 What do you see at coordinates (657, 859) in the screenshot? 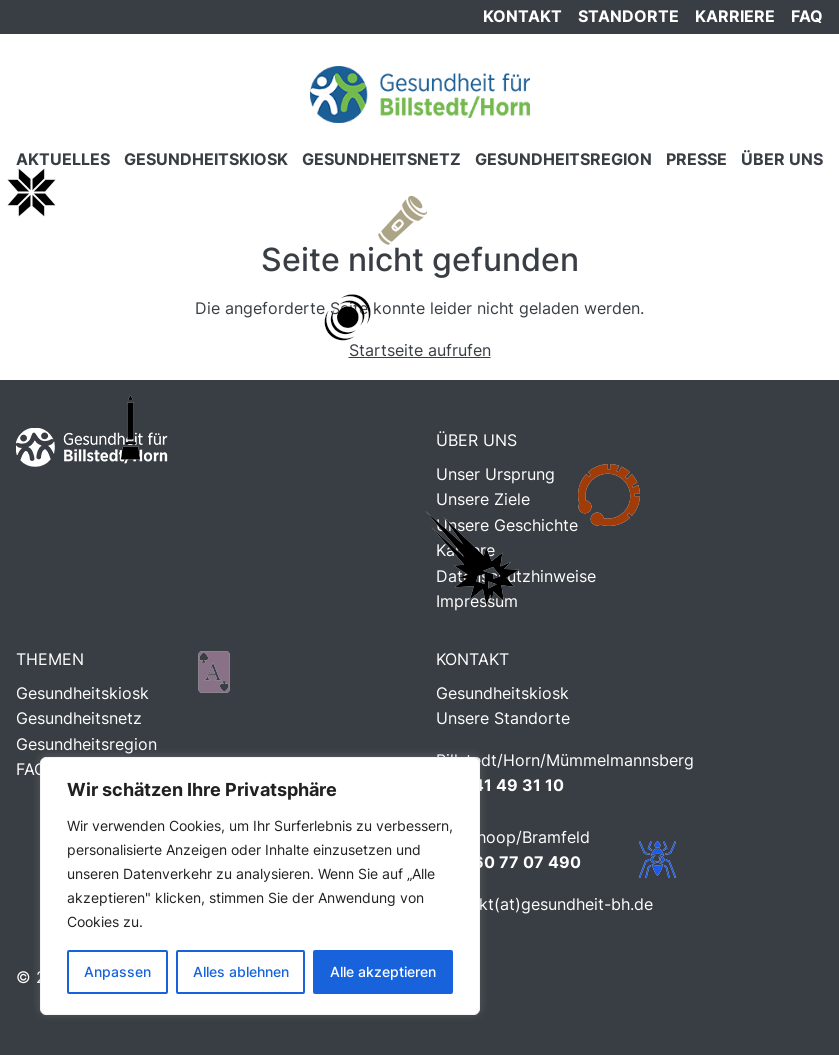
I see `indicates a spider or arachnid creature in game` at bounding box center [657, 859].